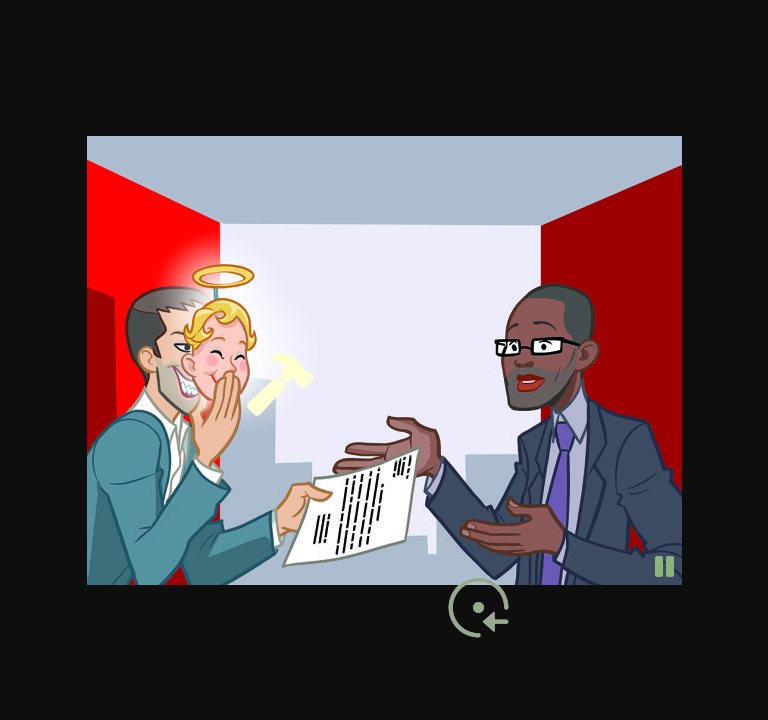 The height and width of the screenshot is (720, 768). I want to click on pause media playback, so click(664, 566).